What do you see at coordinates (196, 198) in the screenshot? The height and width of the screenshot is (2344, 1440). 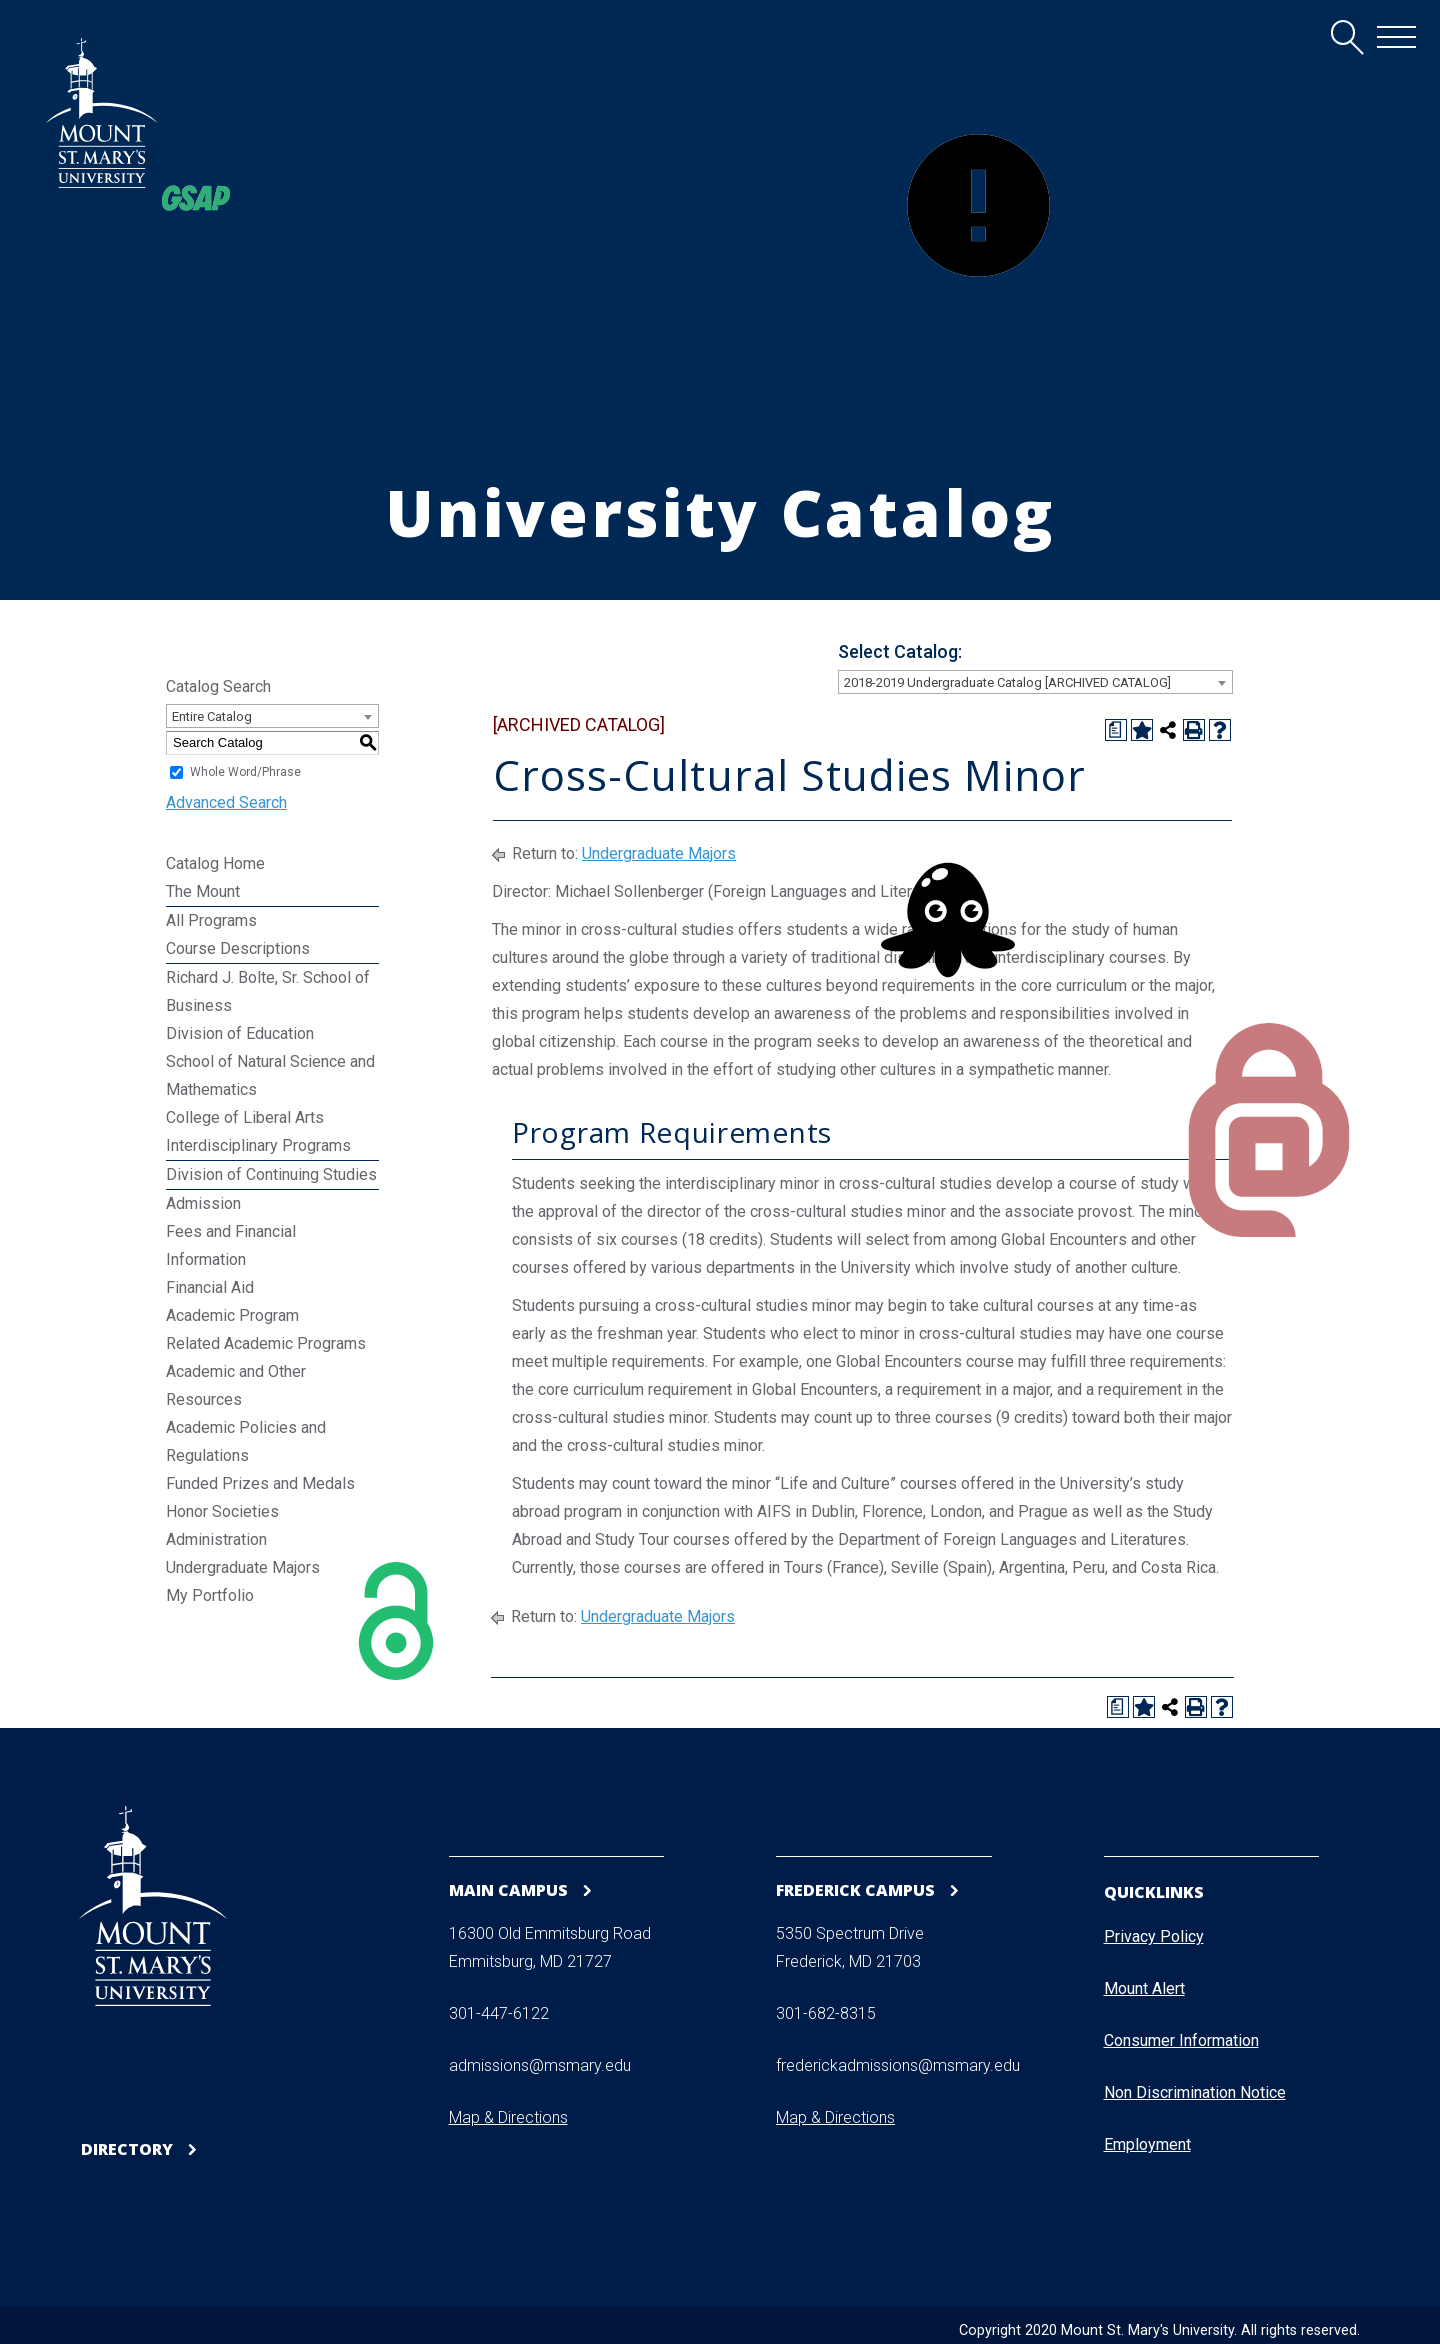 I see `GSAP (GreenSock Animation Platform) brand logo` at bounding box center [196, 198].